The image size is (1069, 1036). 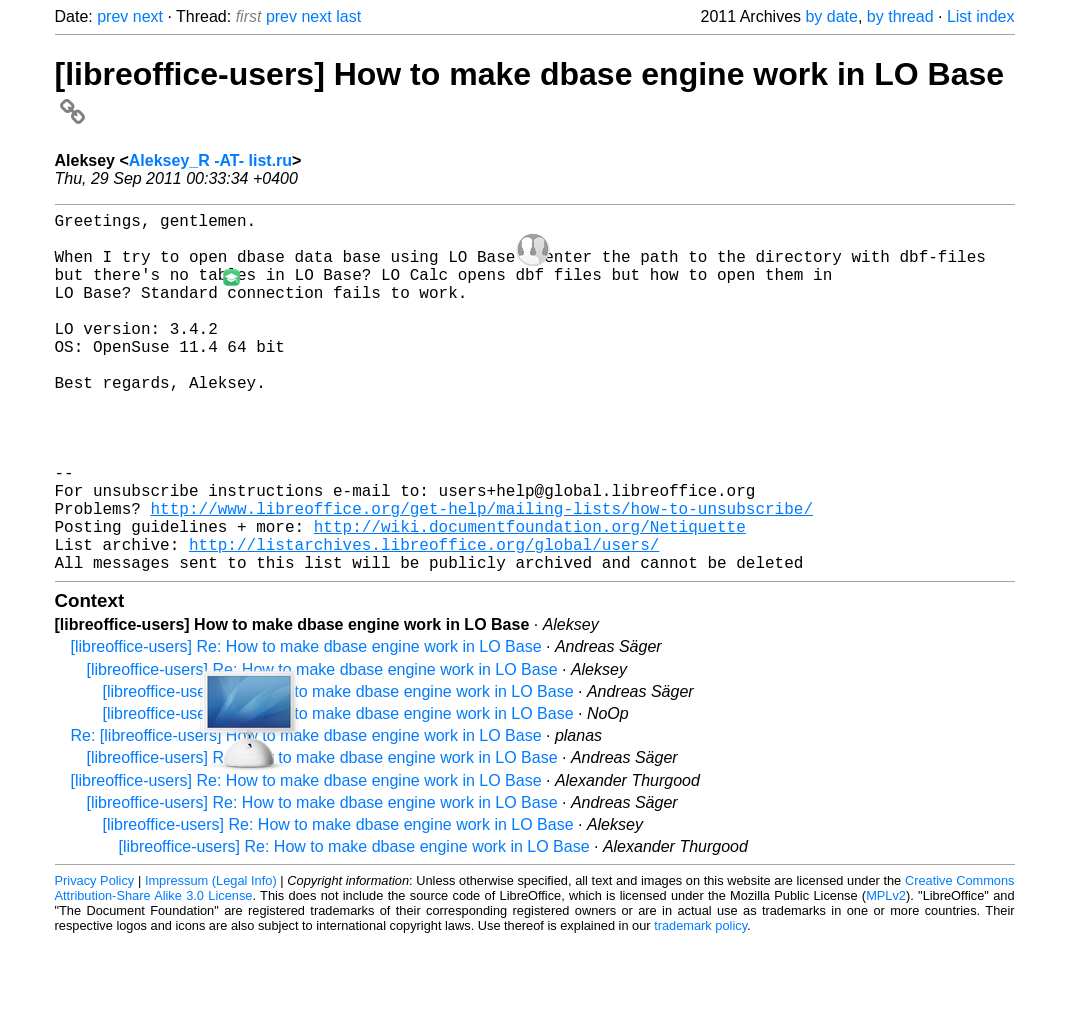 I want to click on open education or learning apps, so click(x=231, y=277).